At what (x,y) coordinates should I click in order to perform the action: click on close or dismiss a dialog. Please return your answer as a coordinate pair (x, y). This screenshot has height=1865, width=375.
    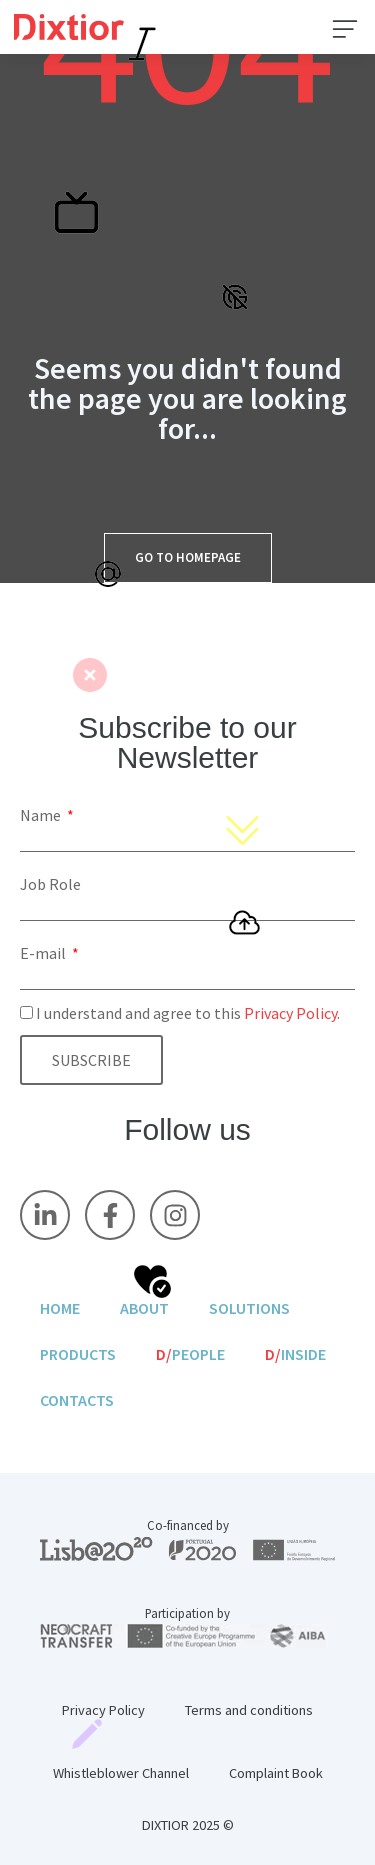
    Looking at the image, I should click on (90, 675).